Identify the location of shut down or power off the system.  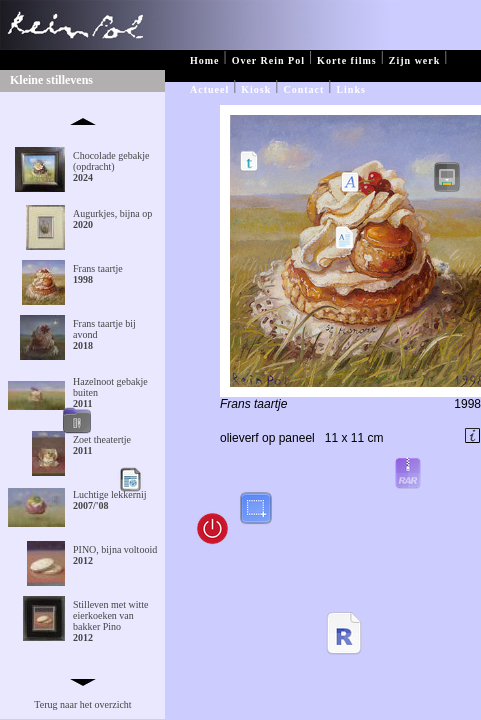
(212, 528).